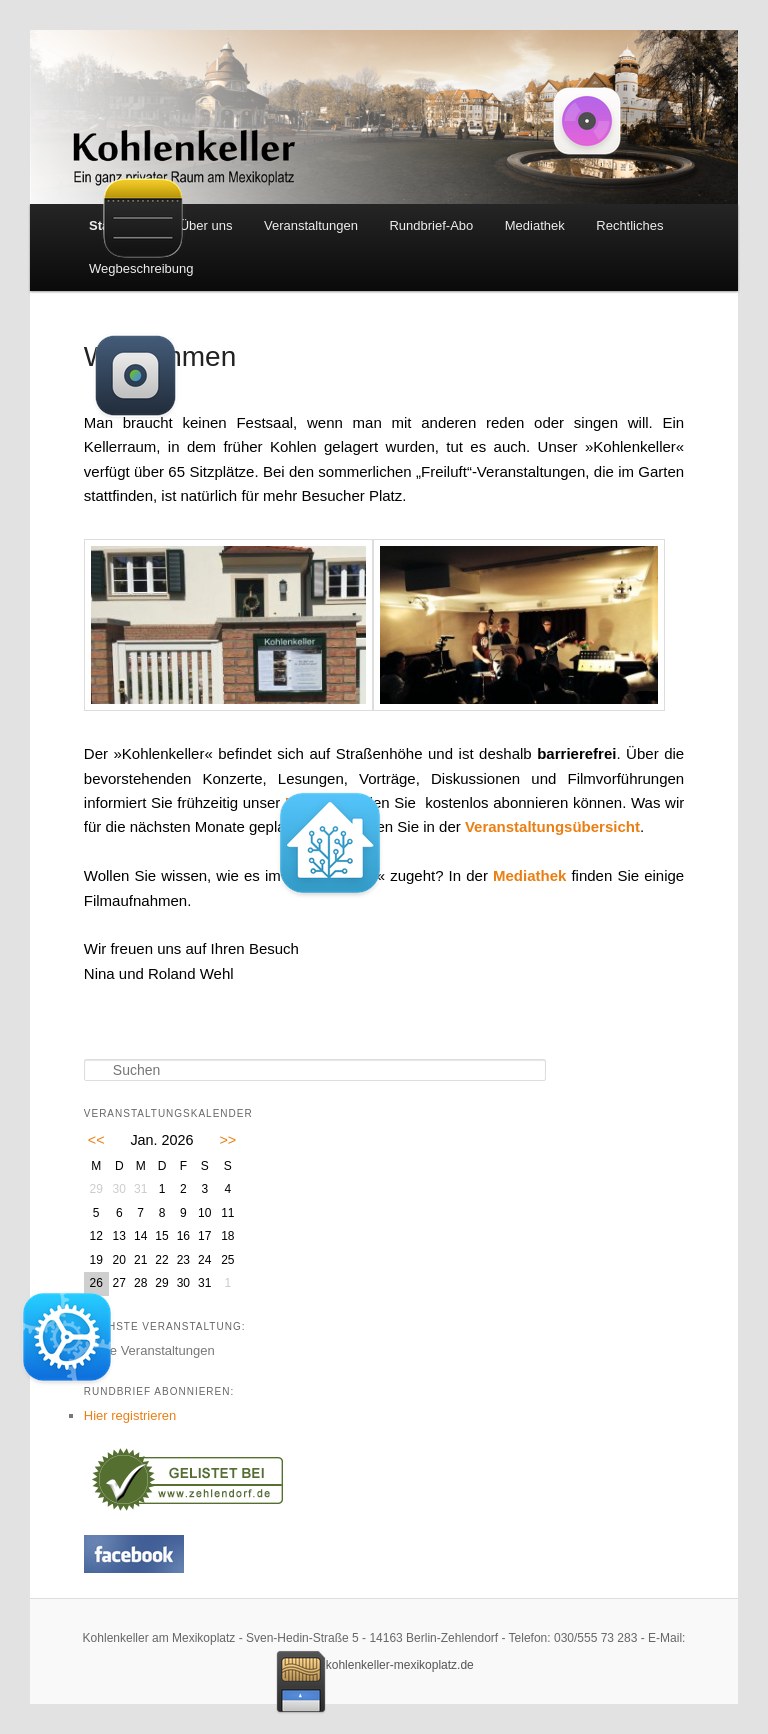 The height and width of the screenshot is (1734, 768). What do you see at coordinates (67, 1337) in the screenshot?
I see `open software center or app store` at bounding box center [67, 1337].